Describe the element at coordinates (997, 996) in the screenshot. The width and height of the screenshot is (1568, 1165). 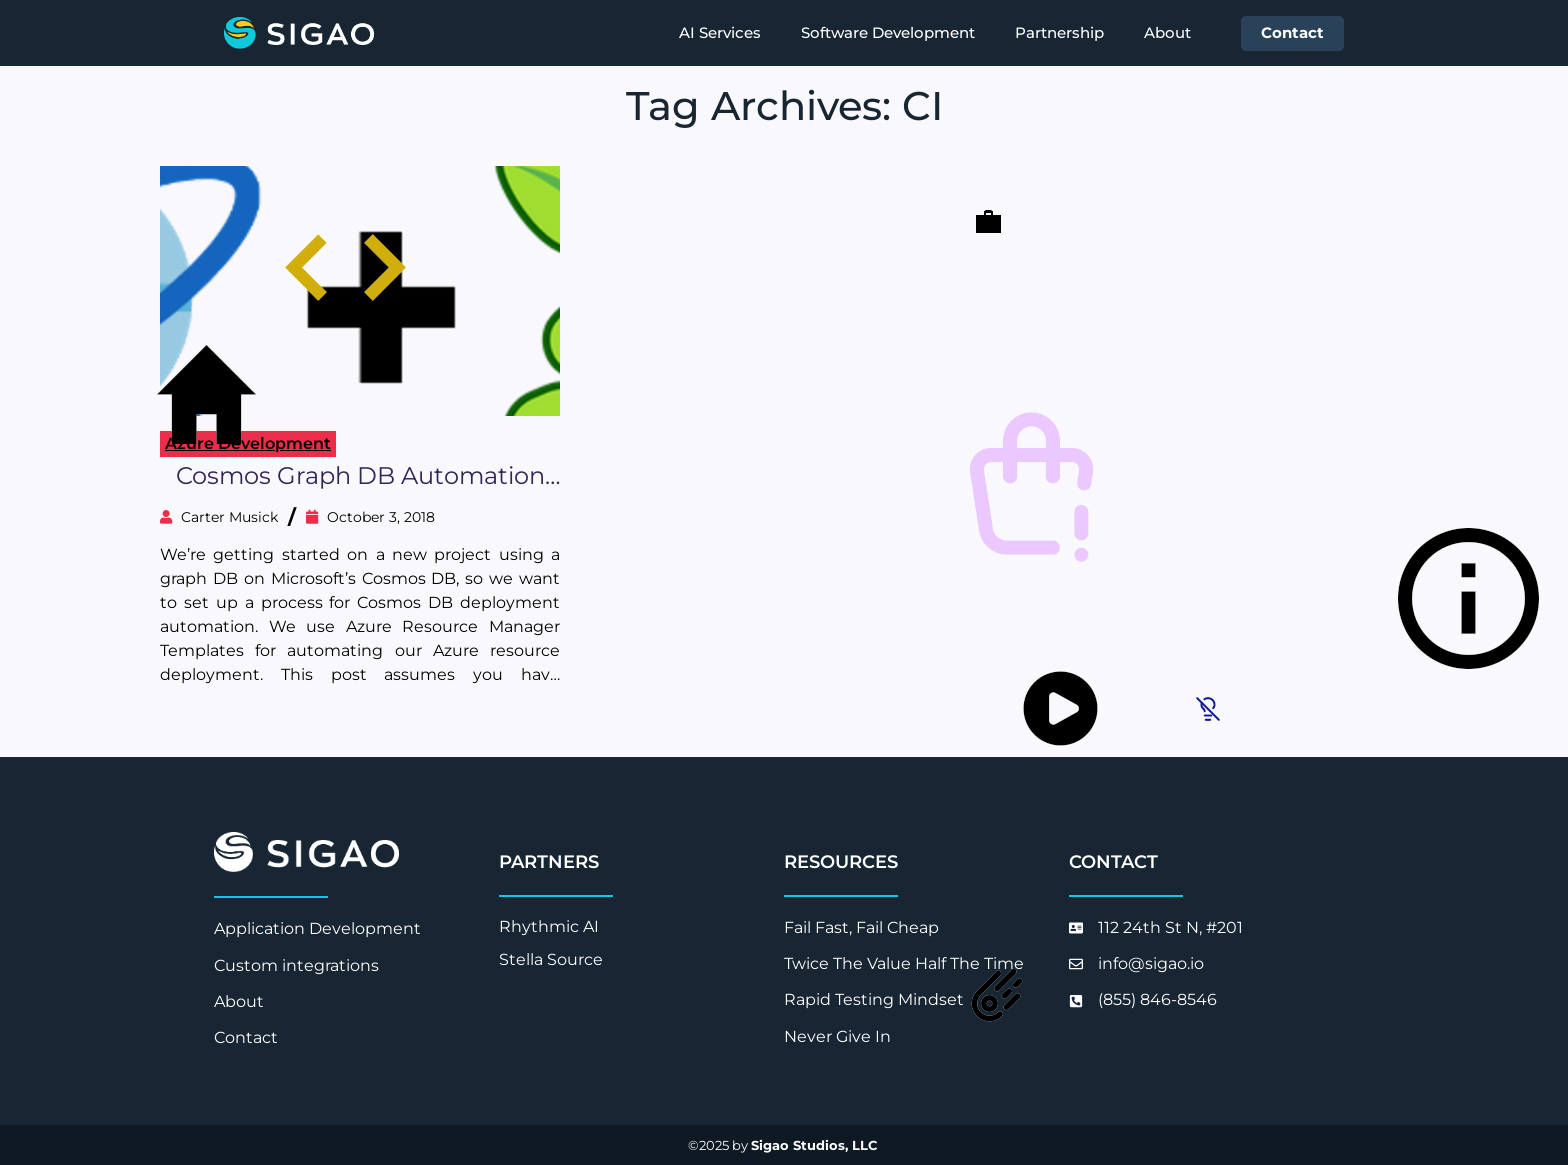
I see `indicates a trending or viral item` at that location.